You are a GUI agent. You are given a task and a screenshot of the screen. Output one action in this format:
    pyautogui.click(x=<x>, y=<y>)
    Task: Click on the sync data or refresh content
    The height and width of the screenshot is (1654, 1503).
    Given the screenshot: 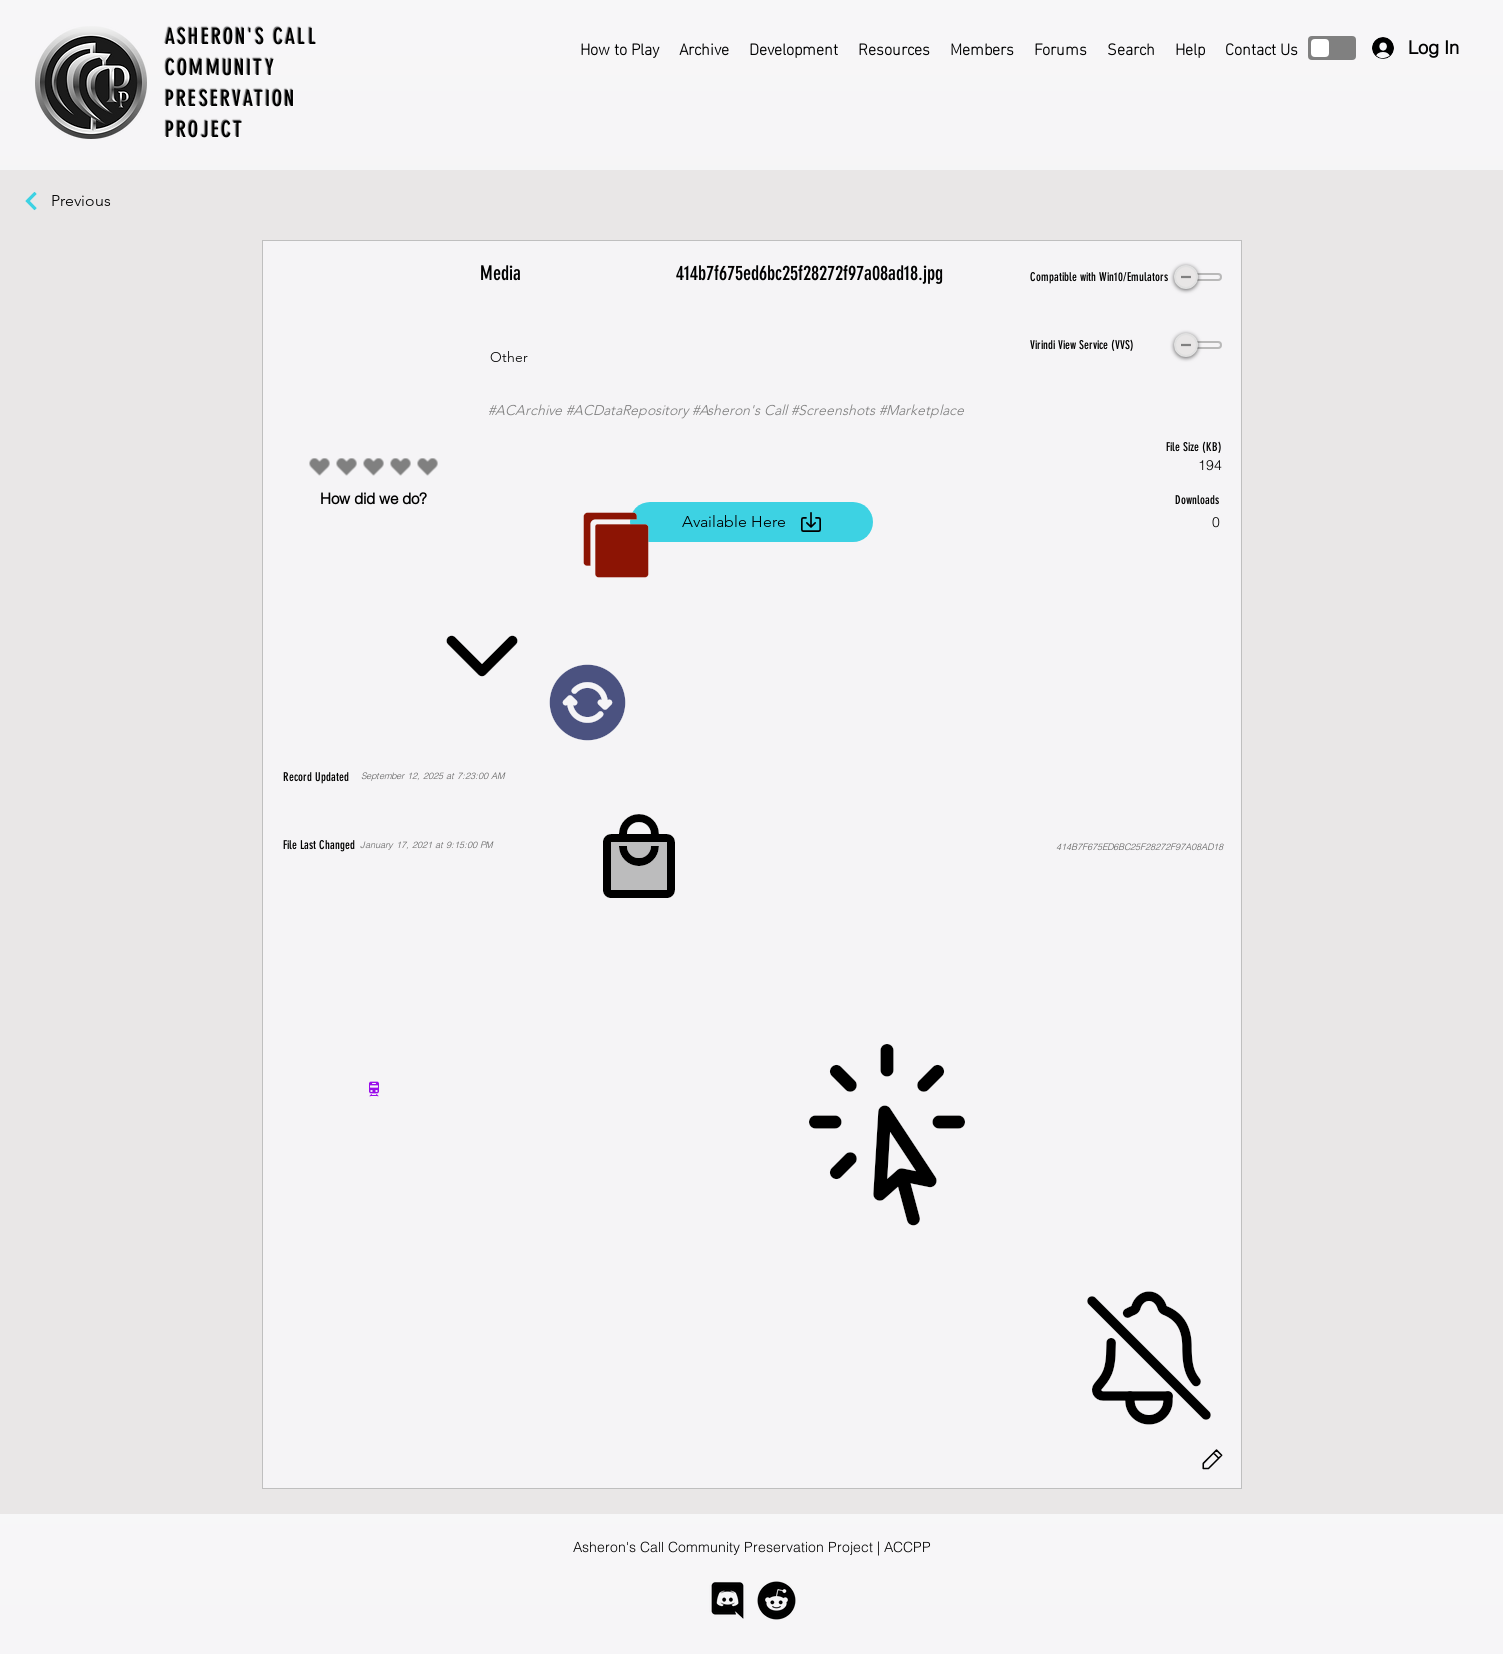 What is the action you would take?
    pyautogui.click(x=587, y=702)
    